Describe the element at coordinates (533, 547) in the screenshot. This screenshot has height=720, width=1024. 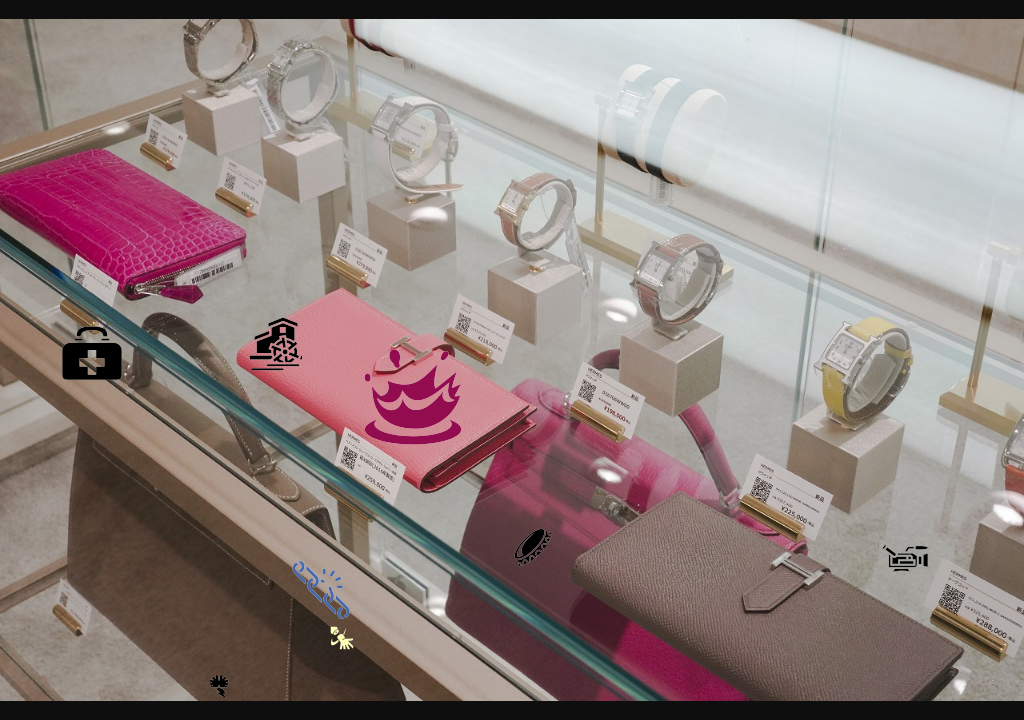
I see `bottle cap collectible item in a game inventory` at that location.